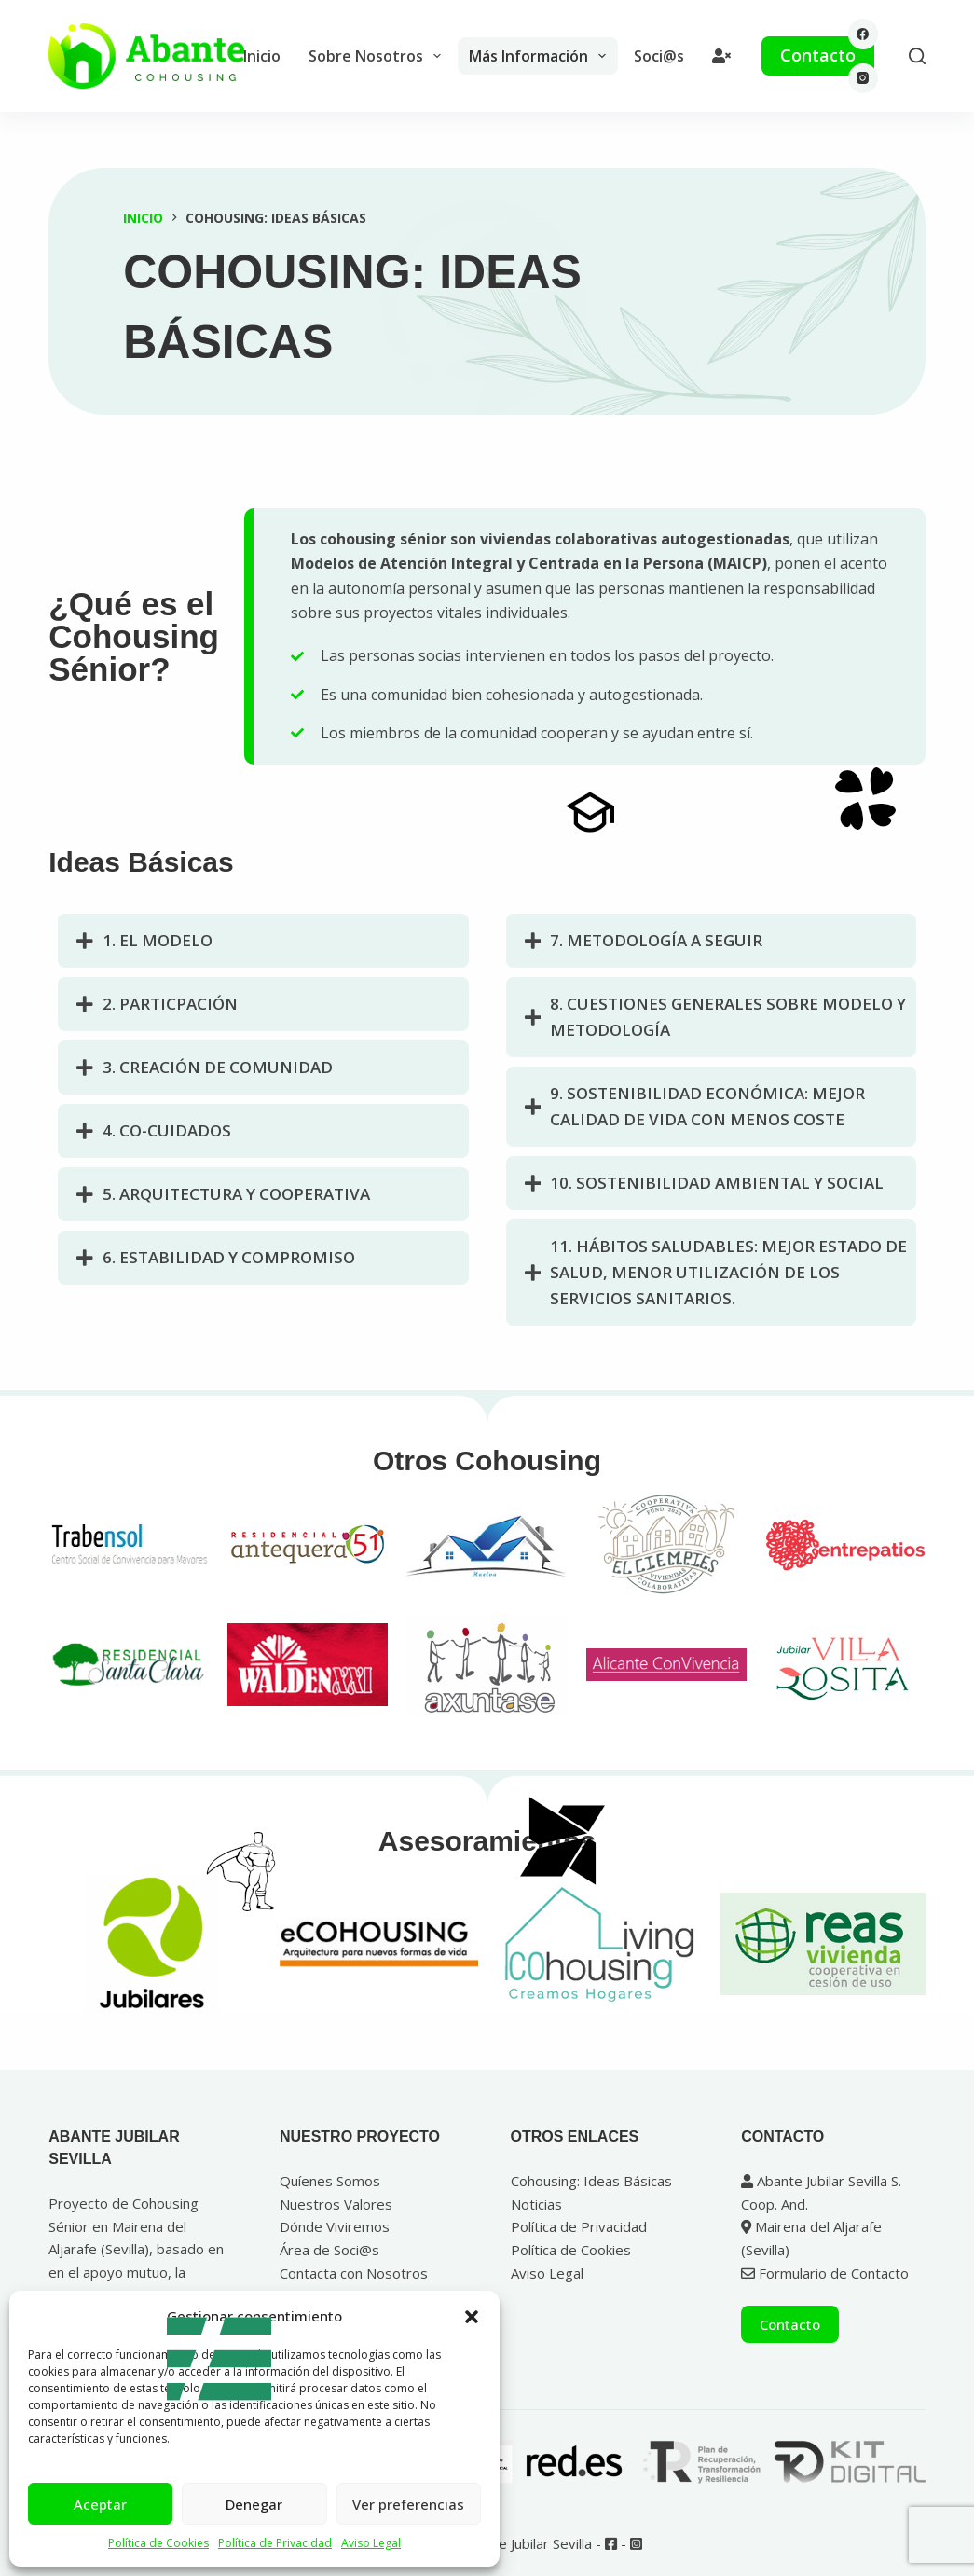 This screenshot has height=2576, width=974. Describe the element at coordinates (562, 1840) in the screenshot. I see `MODX content management system logo` at that location.